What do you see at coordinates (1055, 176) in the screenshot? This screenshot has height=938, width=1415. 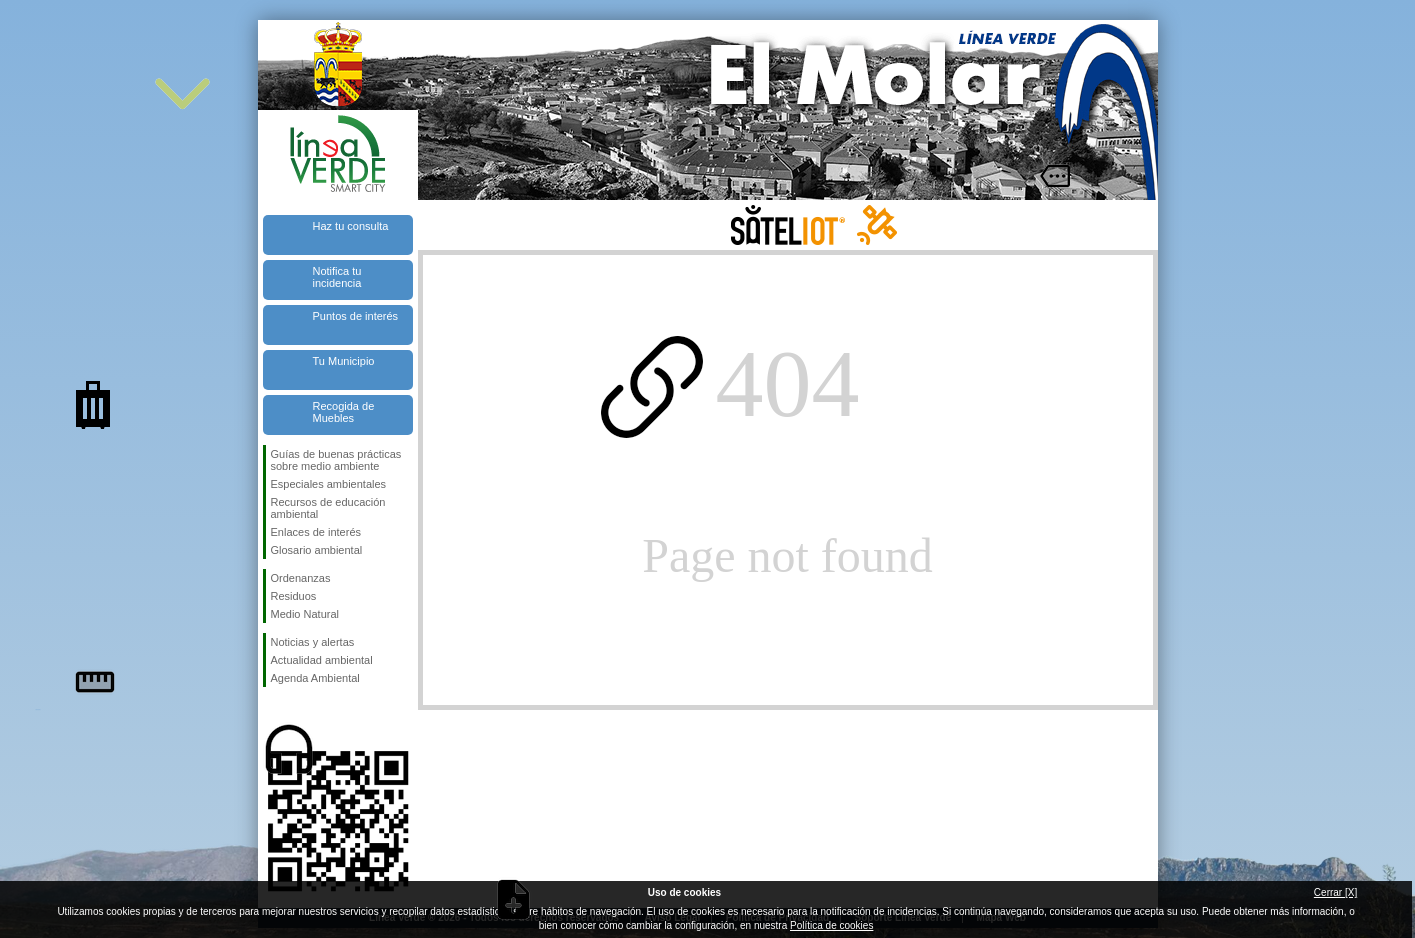 I see `view more notifications` at bounding box center [1055, 176].